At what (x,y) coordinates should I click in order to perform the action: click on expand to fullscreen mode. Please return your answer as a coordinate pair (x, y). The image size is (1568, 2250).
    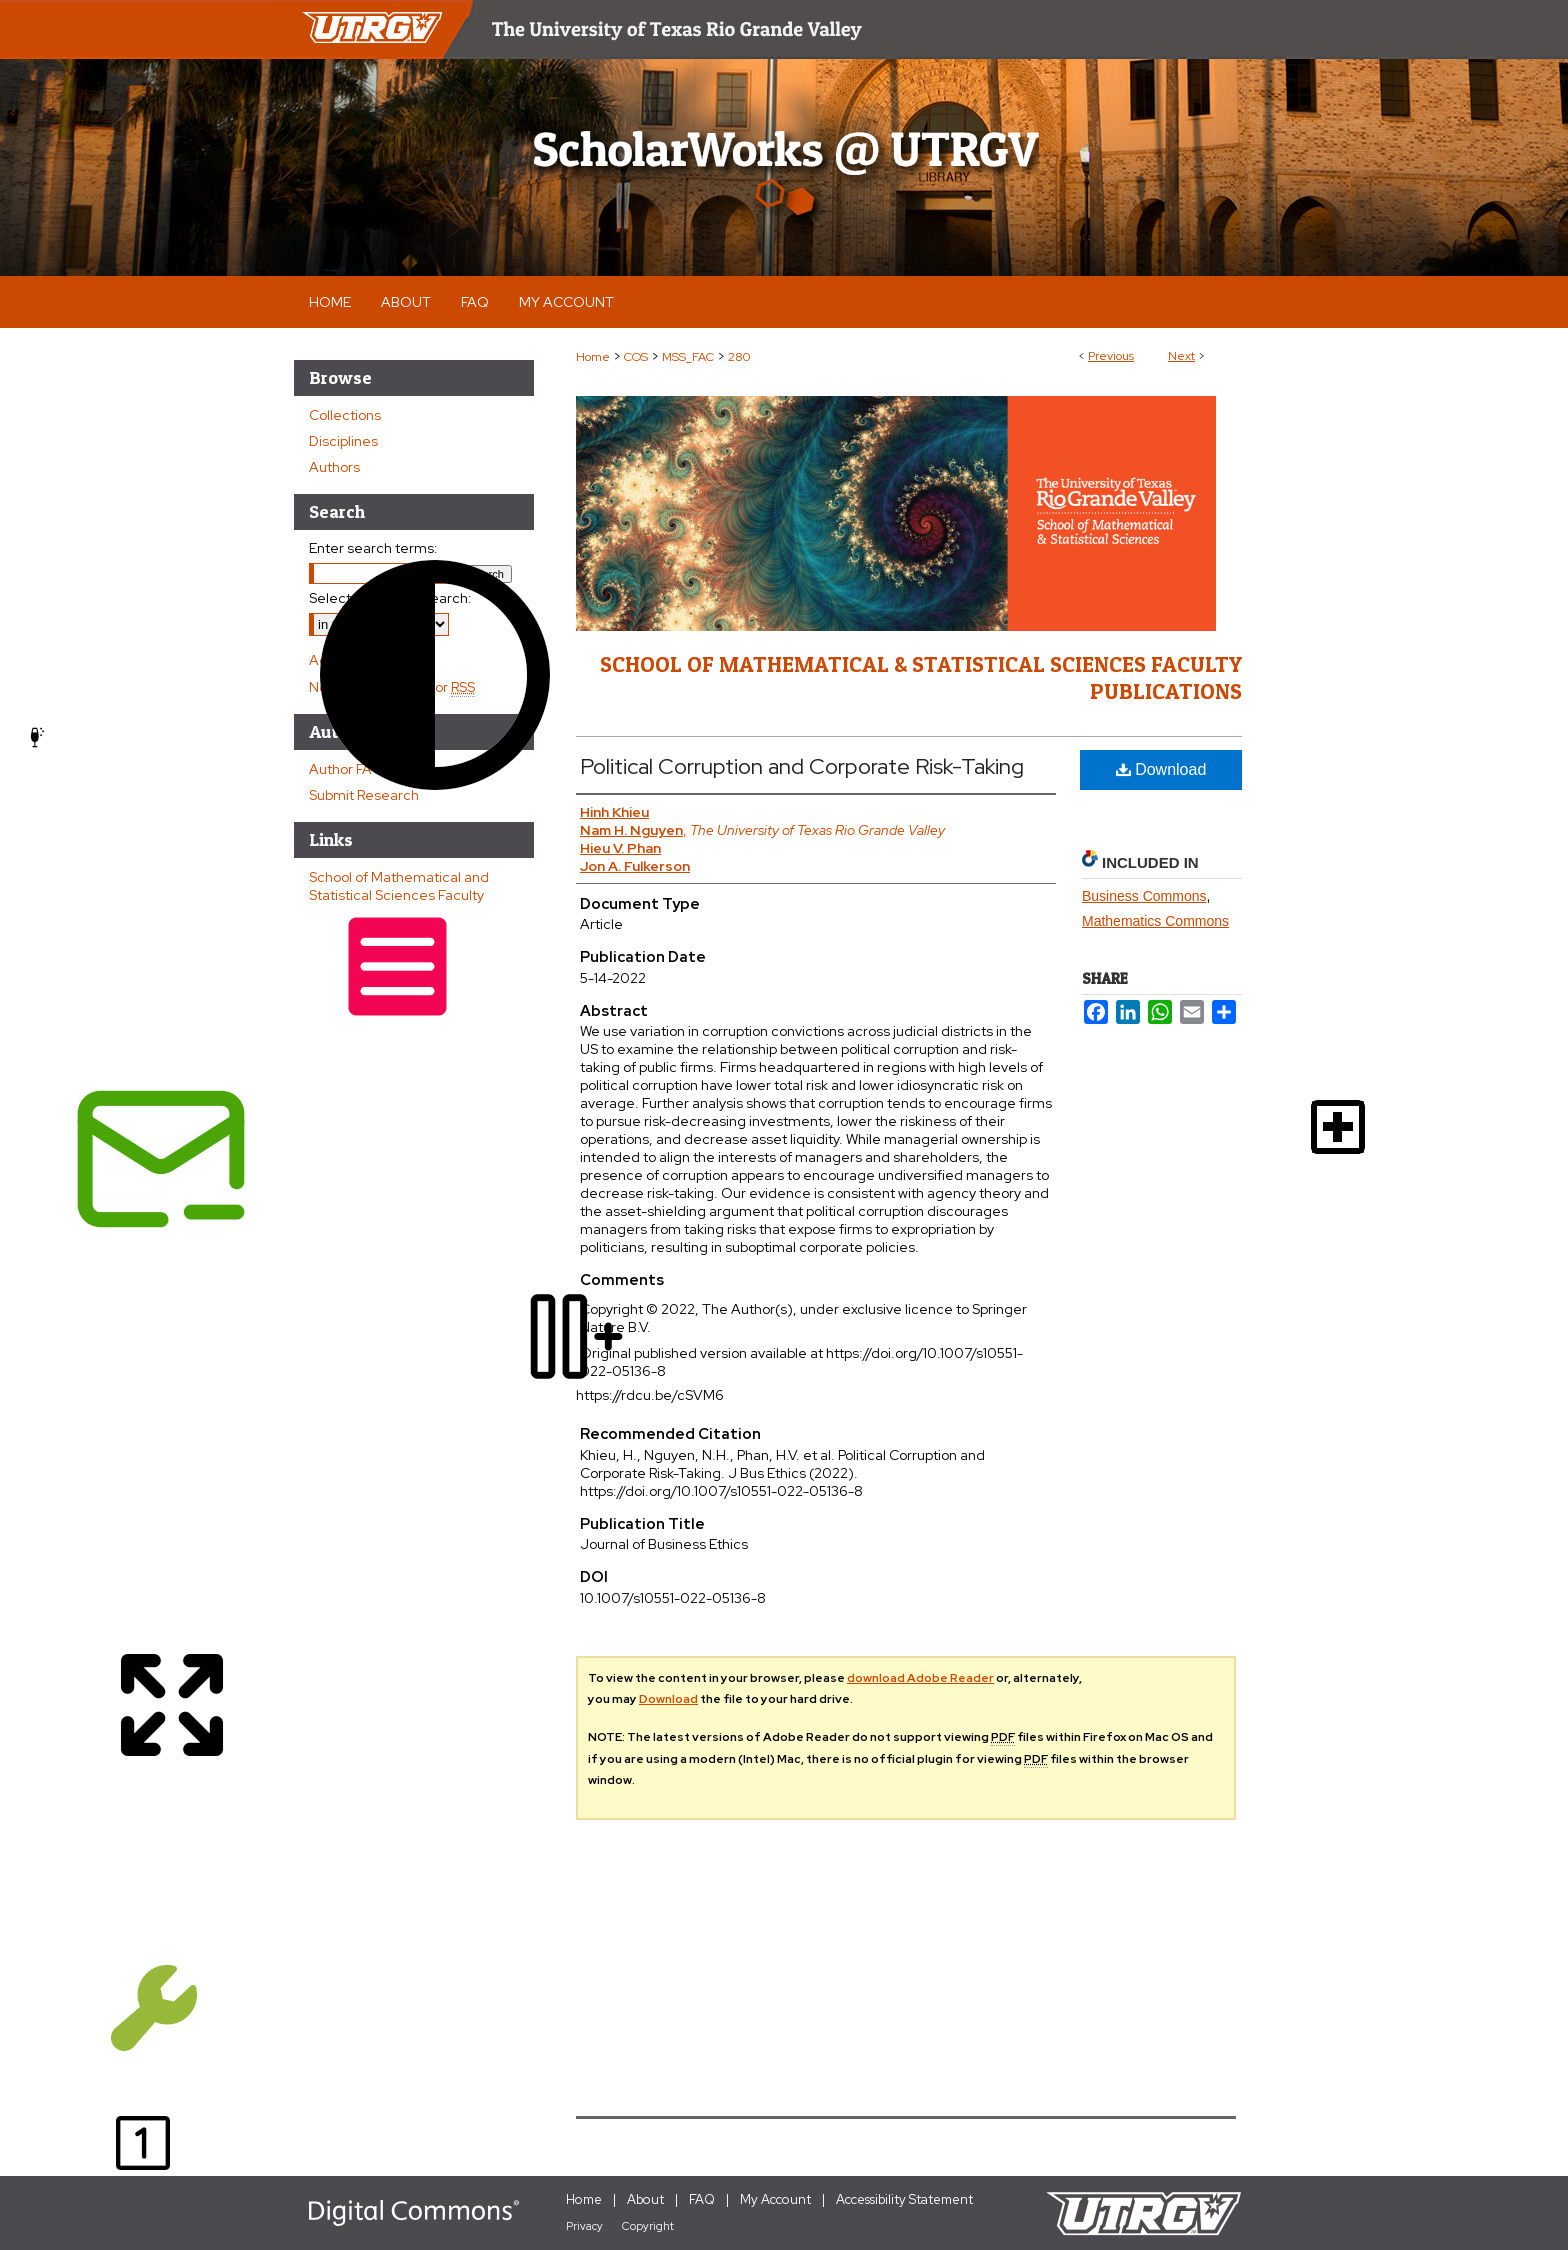
    Looking at the image, I should click on (172, 1705).